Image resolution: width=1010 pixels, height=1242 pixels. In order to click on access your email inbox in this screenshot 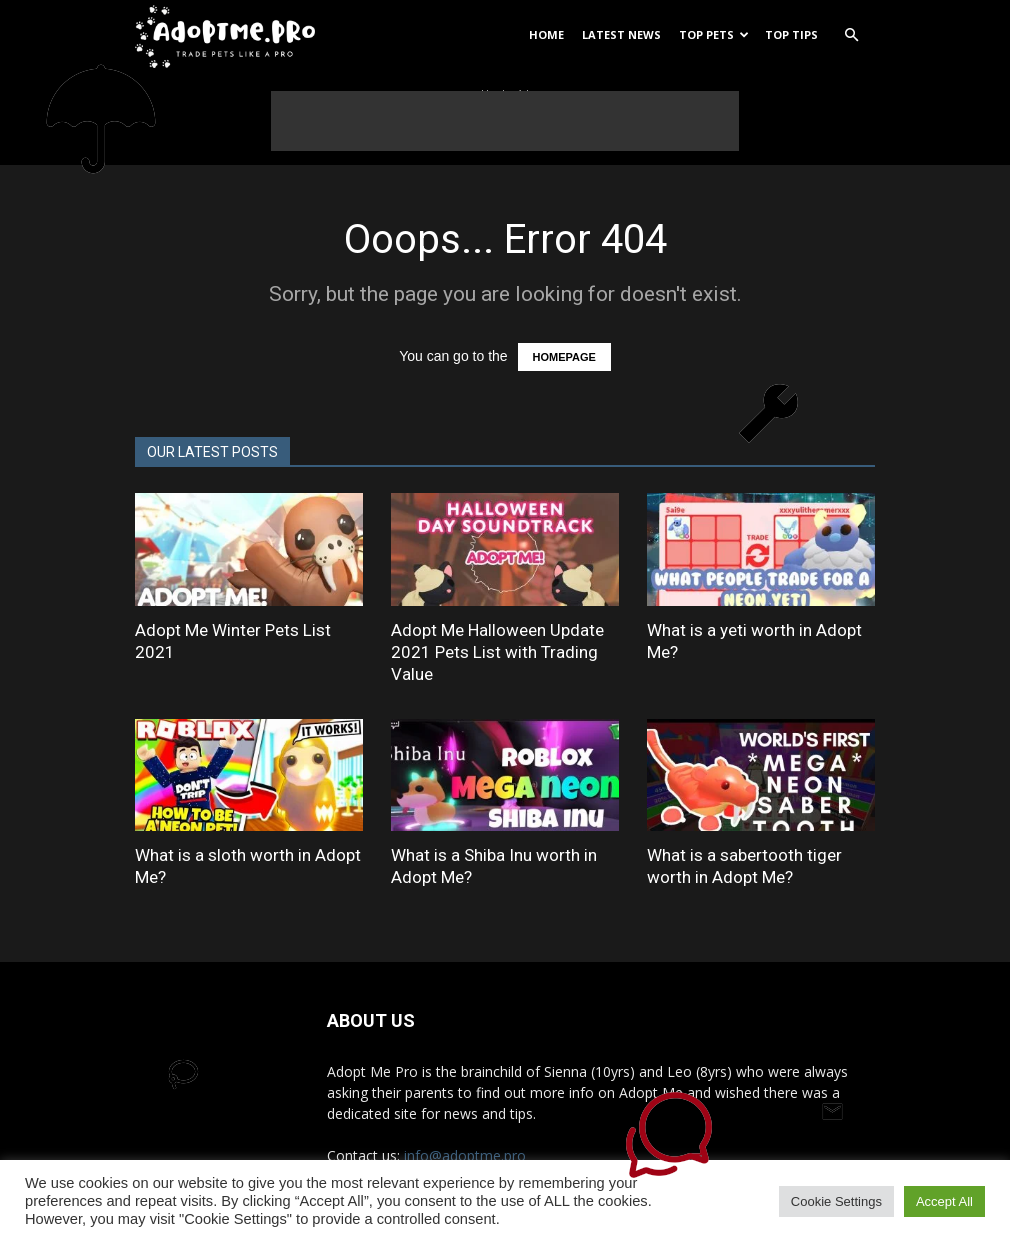, I will do `click(832, 1111)`.